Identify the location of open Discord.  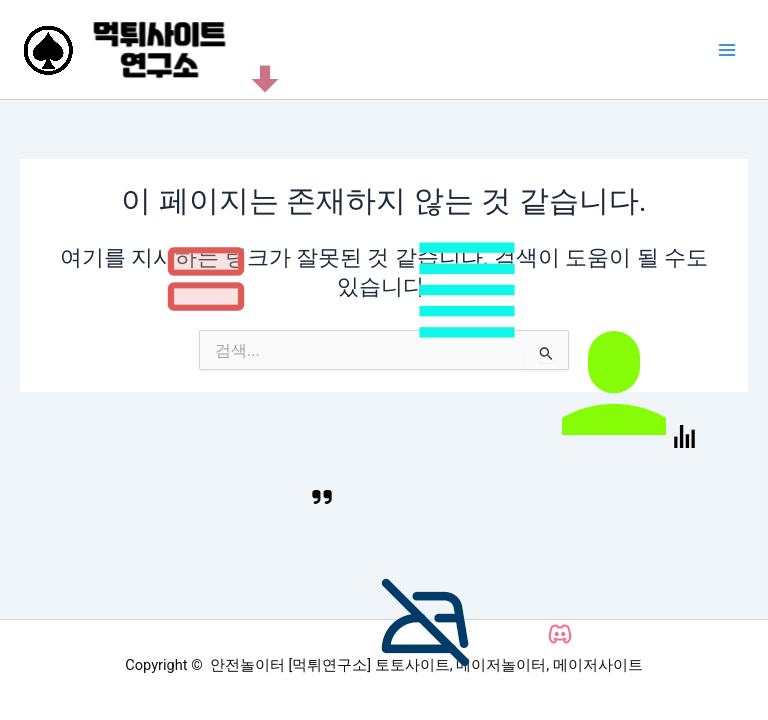
(560, 634).